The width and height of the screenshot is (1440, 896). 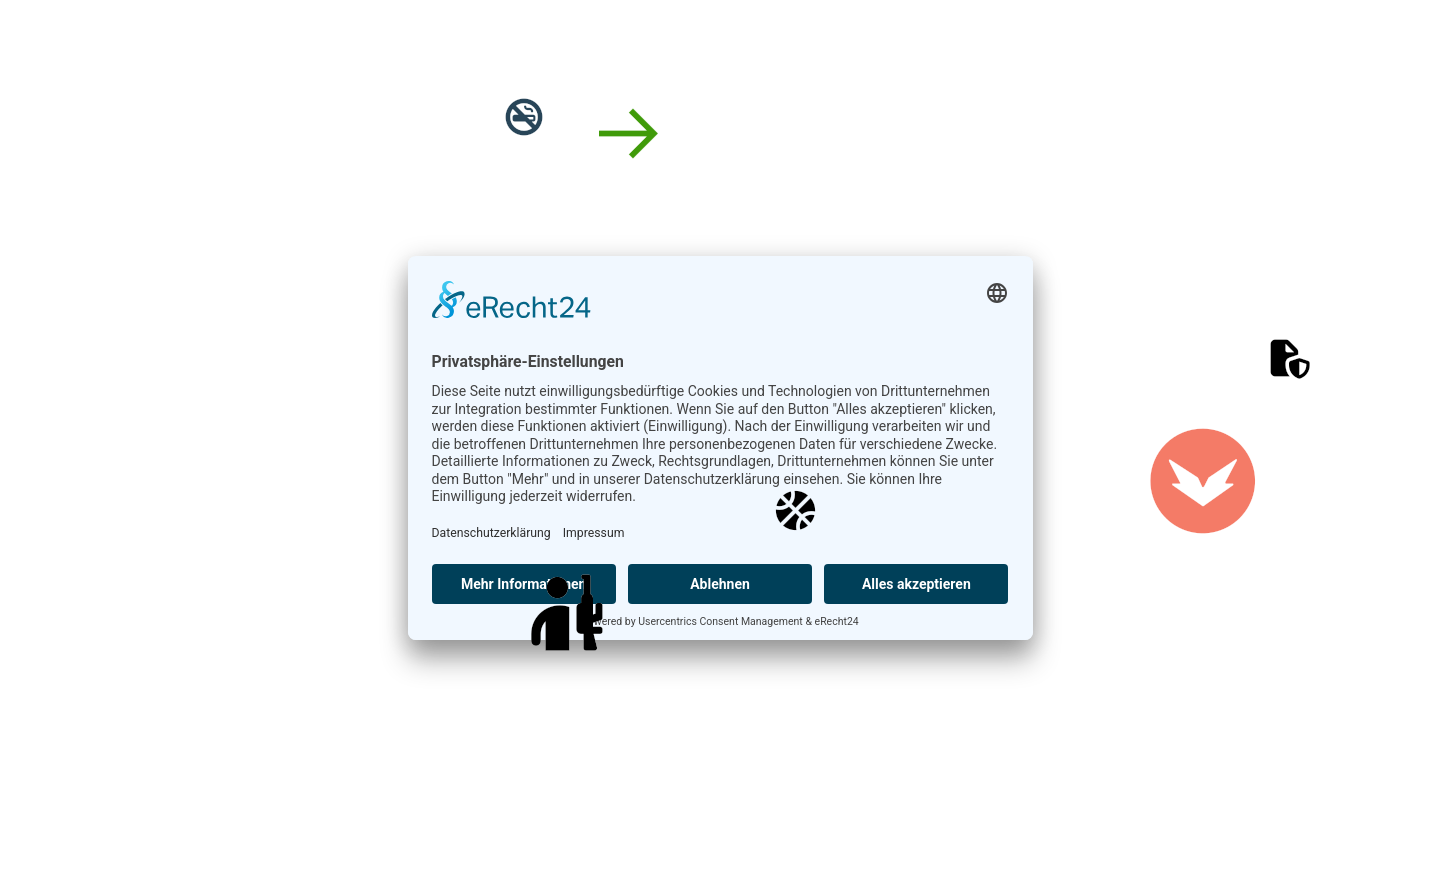 I want to click on indicates a no smoking zone or area, so click(x=524, y=117).